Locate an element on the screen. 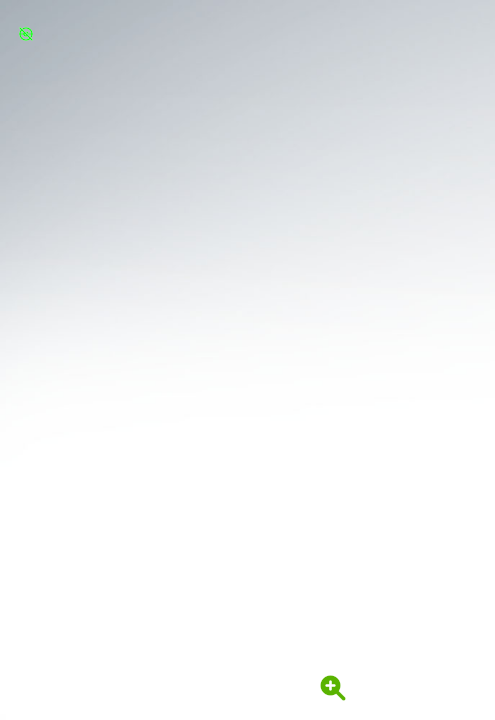  zoom in on content is located at coordinates (333, 688).